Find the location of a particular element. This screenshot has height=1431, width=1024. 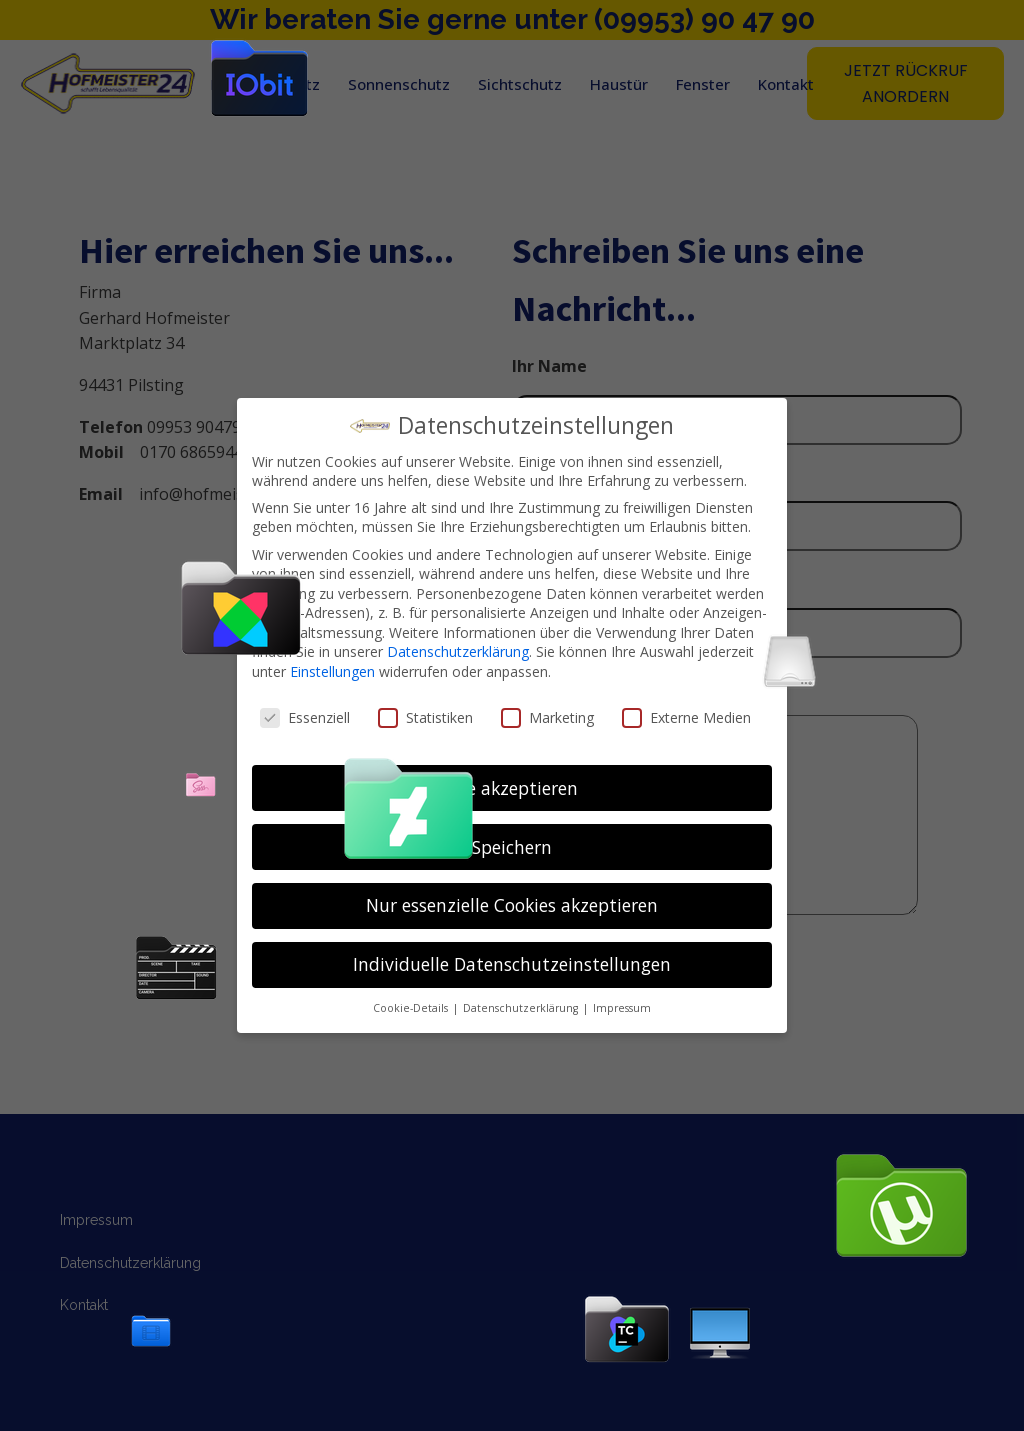

folder containing sass stylesheet files is located at coordinates (200, 785).